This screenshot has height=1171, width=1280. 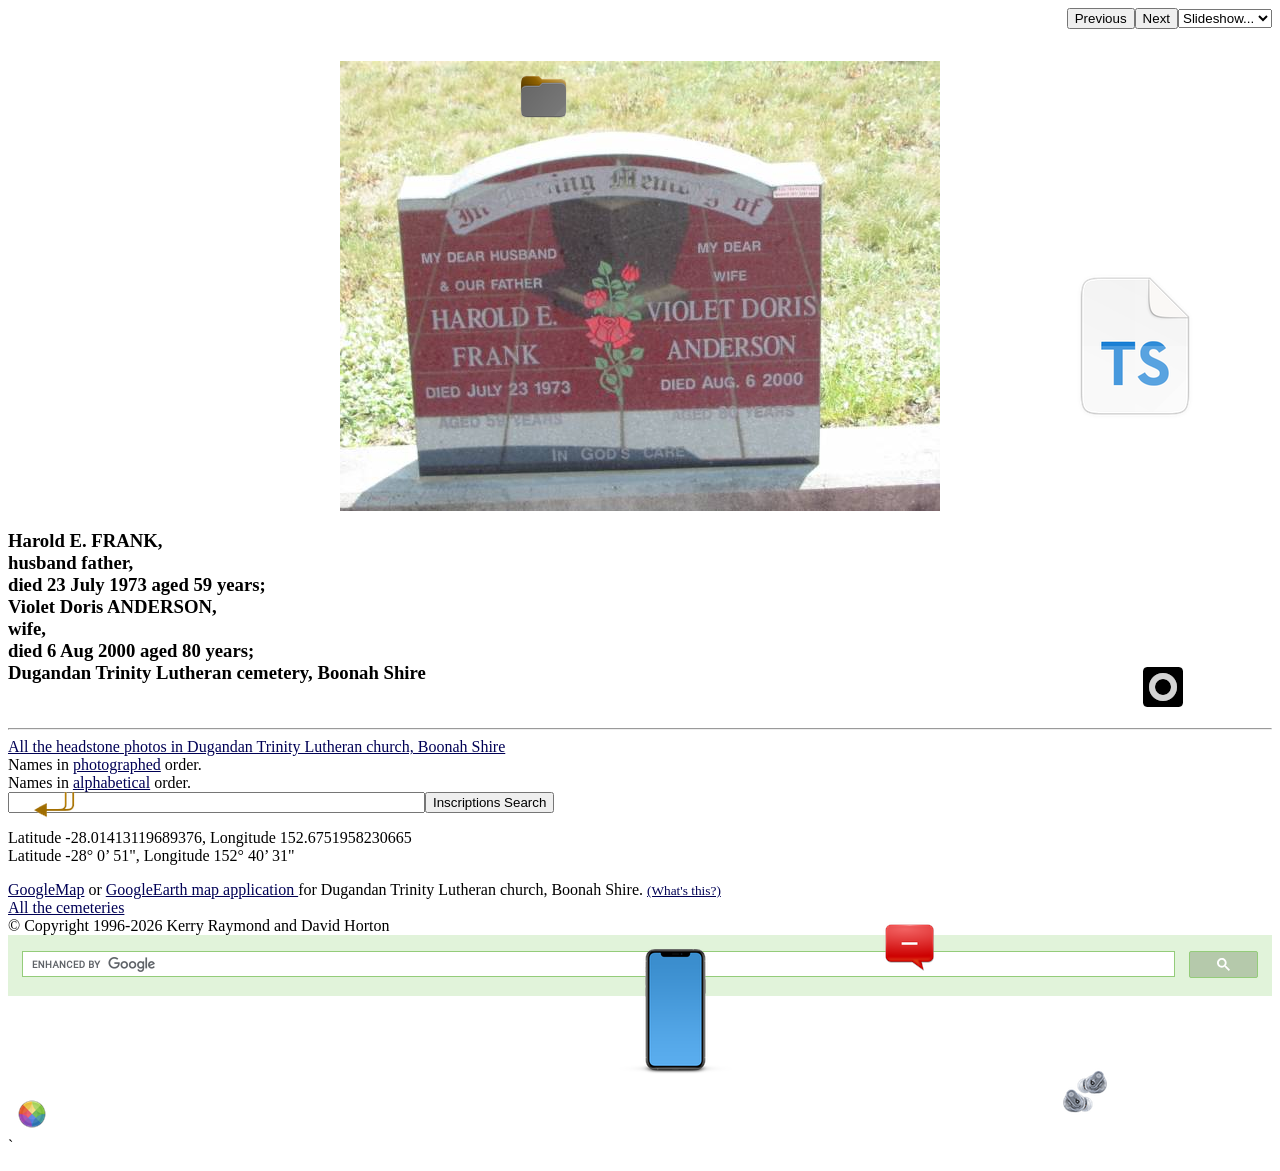 What do you see at coordinates (1135, 346) in the screenshot?
I see `a typescript source code file` at bounding box center [1135, 346].